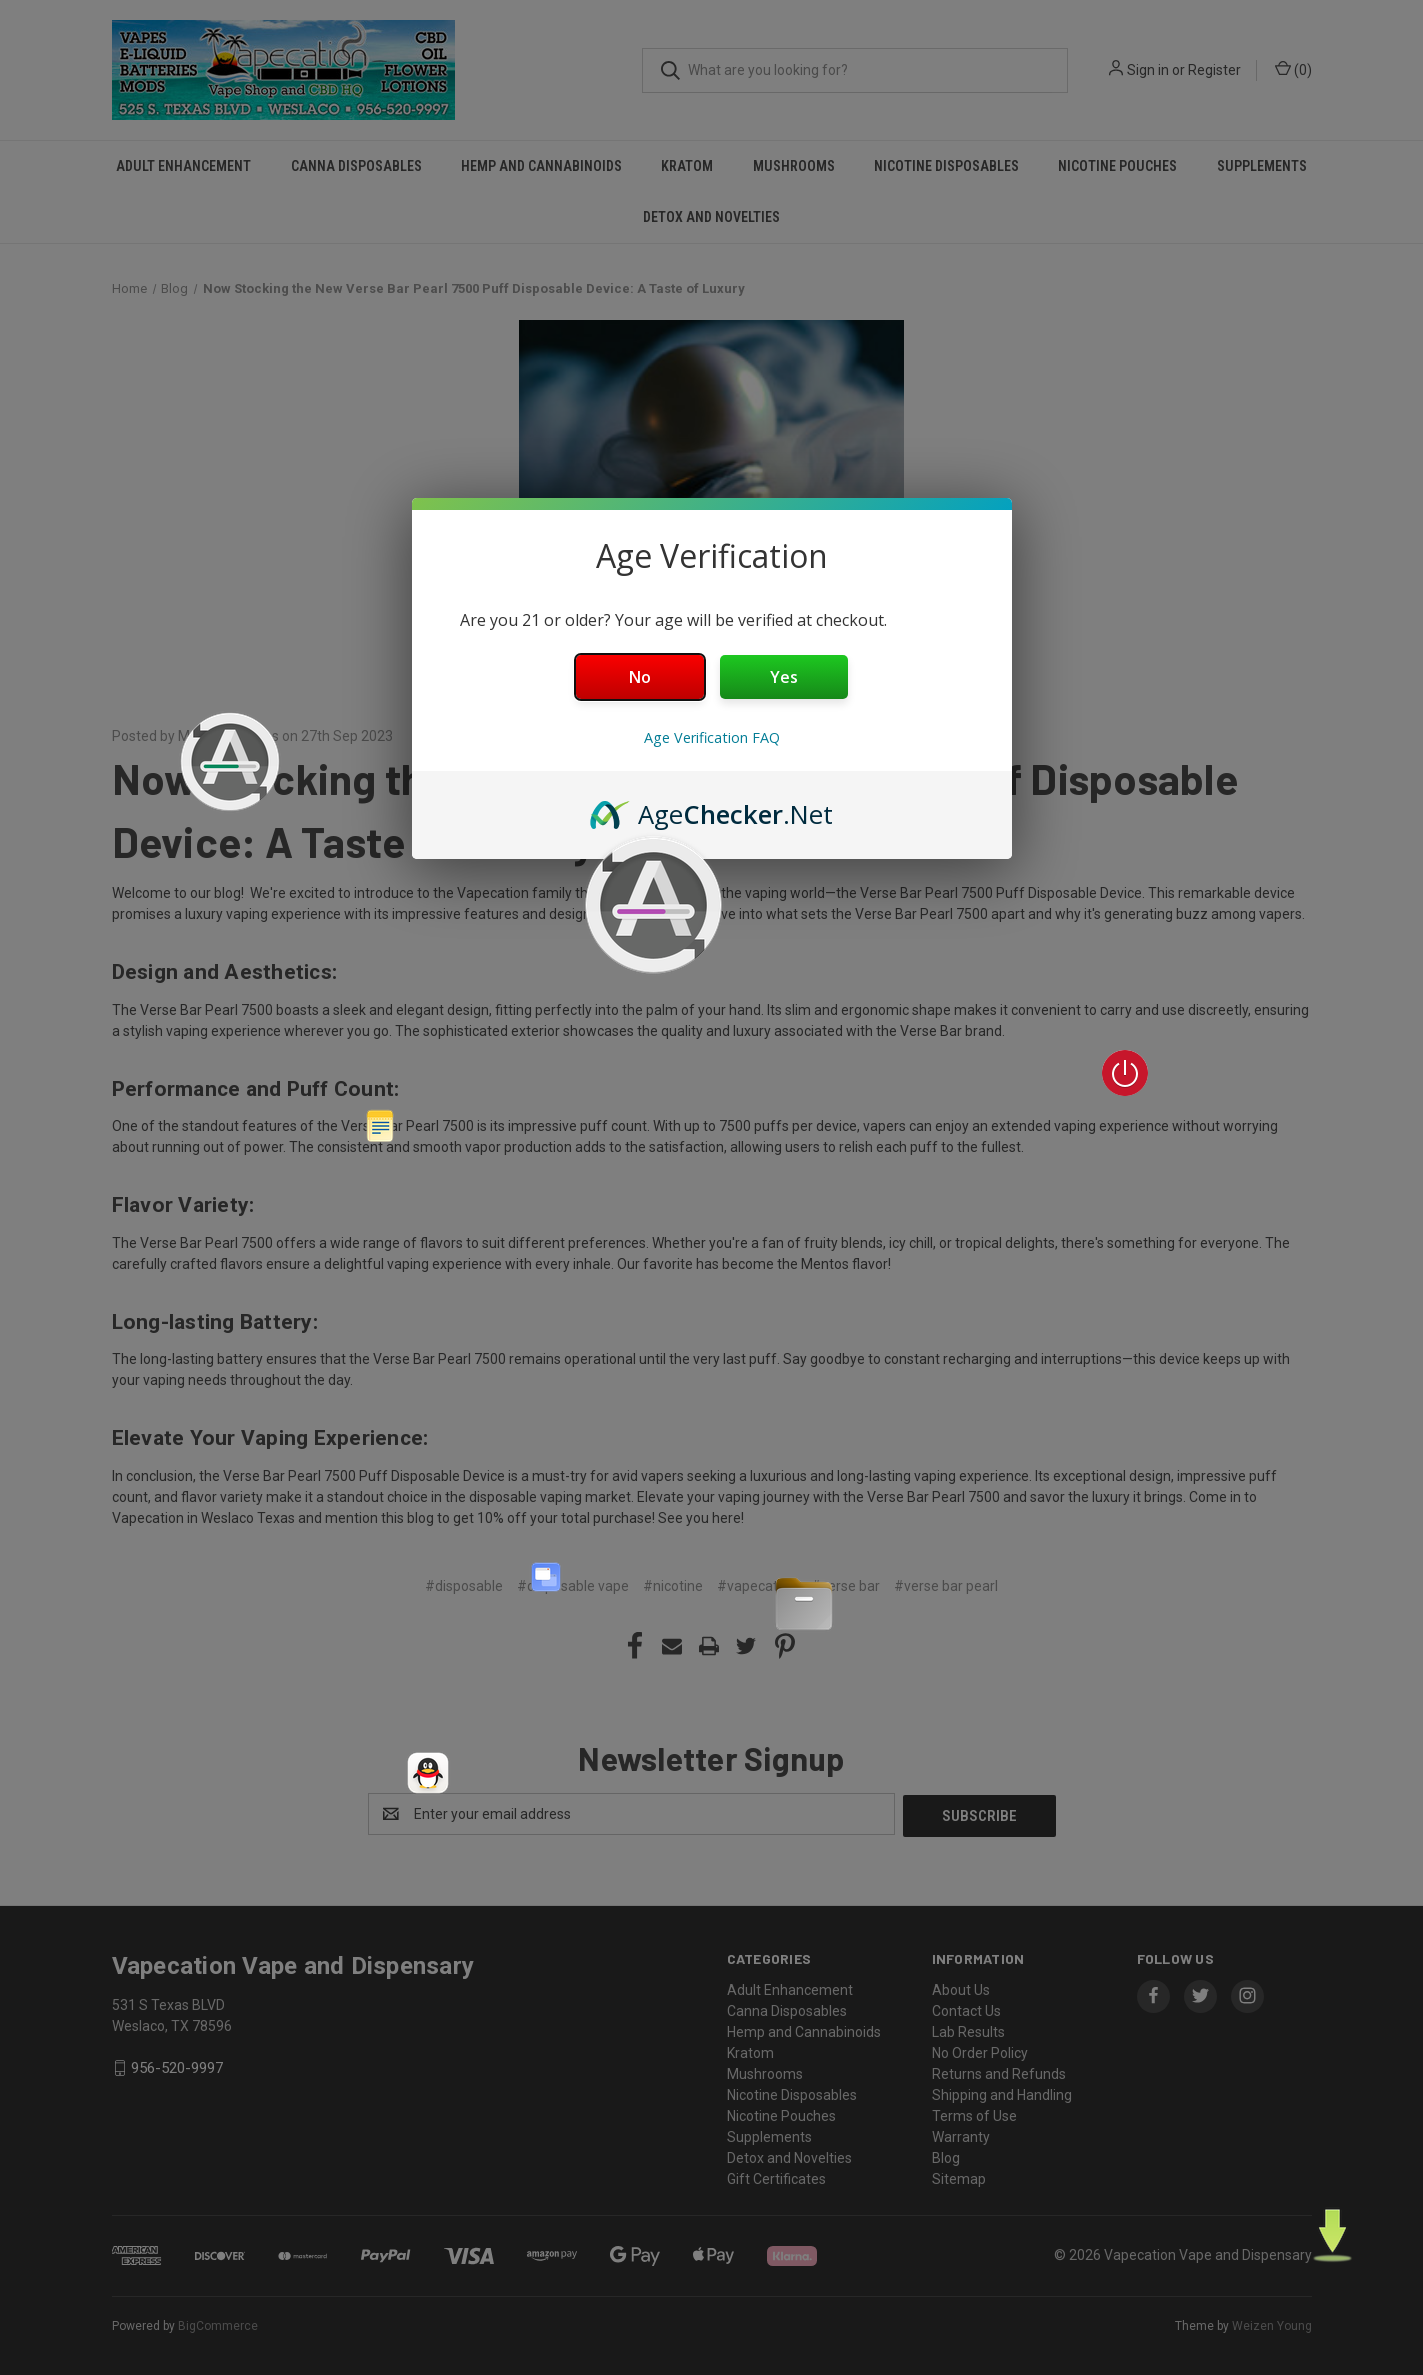 The height and width of the screenshot is (2375, 1423). Describe the element at coordinates (804, 1604) in the screenshot. I see `open the file manager` at that location.